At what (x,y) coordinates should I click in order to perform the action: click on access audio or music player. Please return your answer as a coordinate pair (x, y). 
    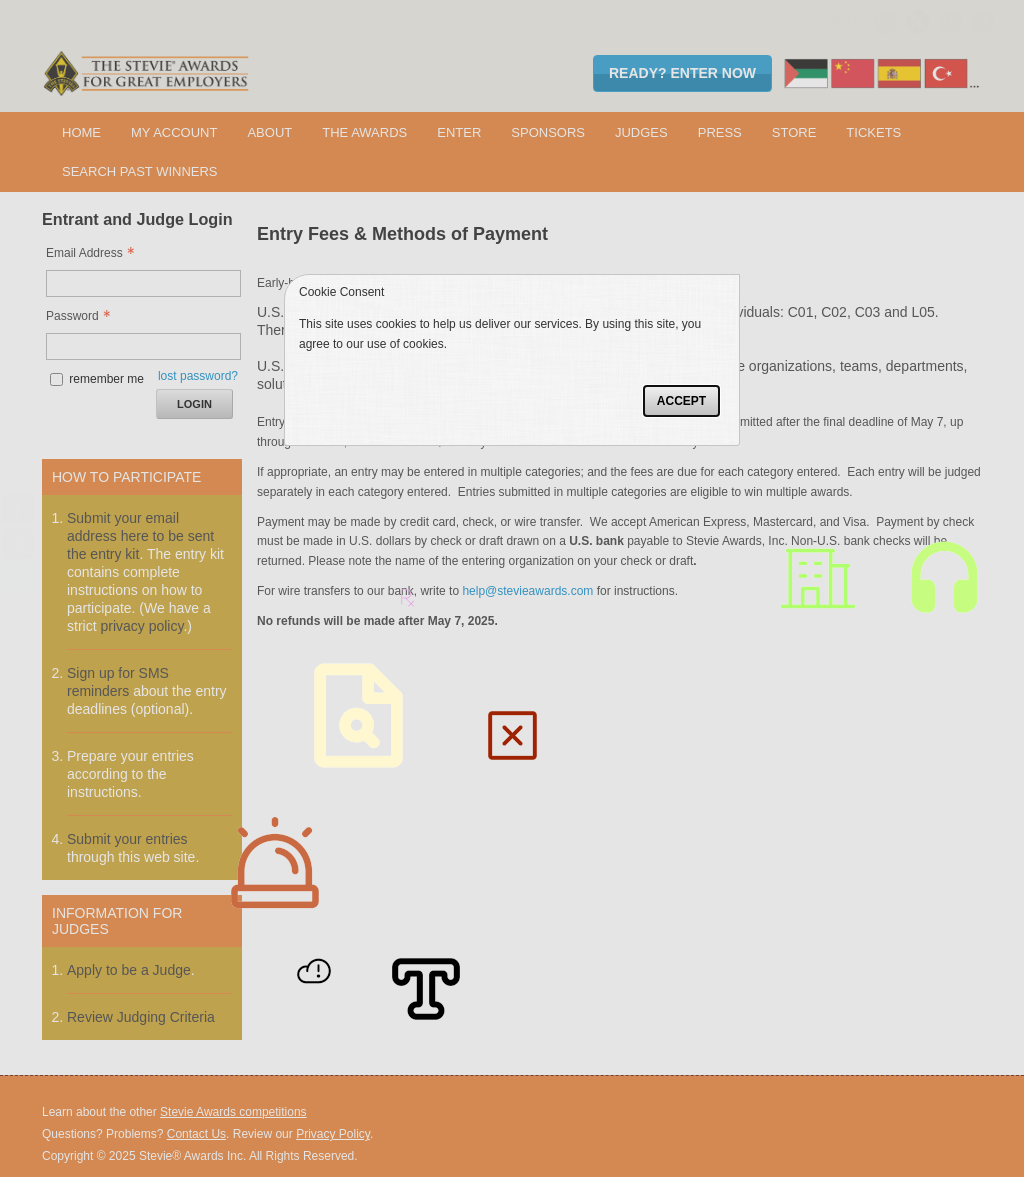
    Looking at the image, I should click on (944, 579).